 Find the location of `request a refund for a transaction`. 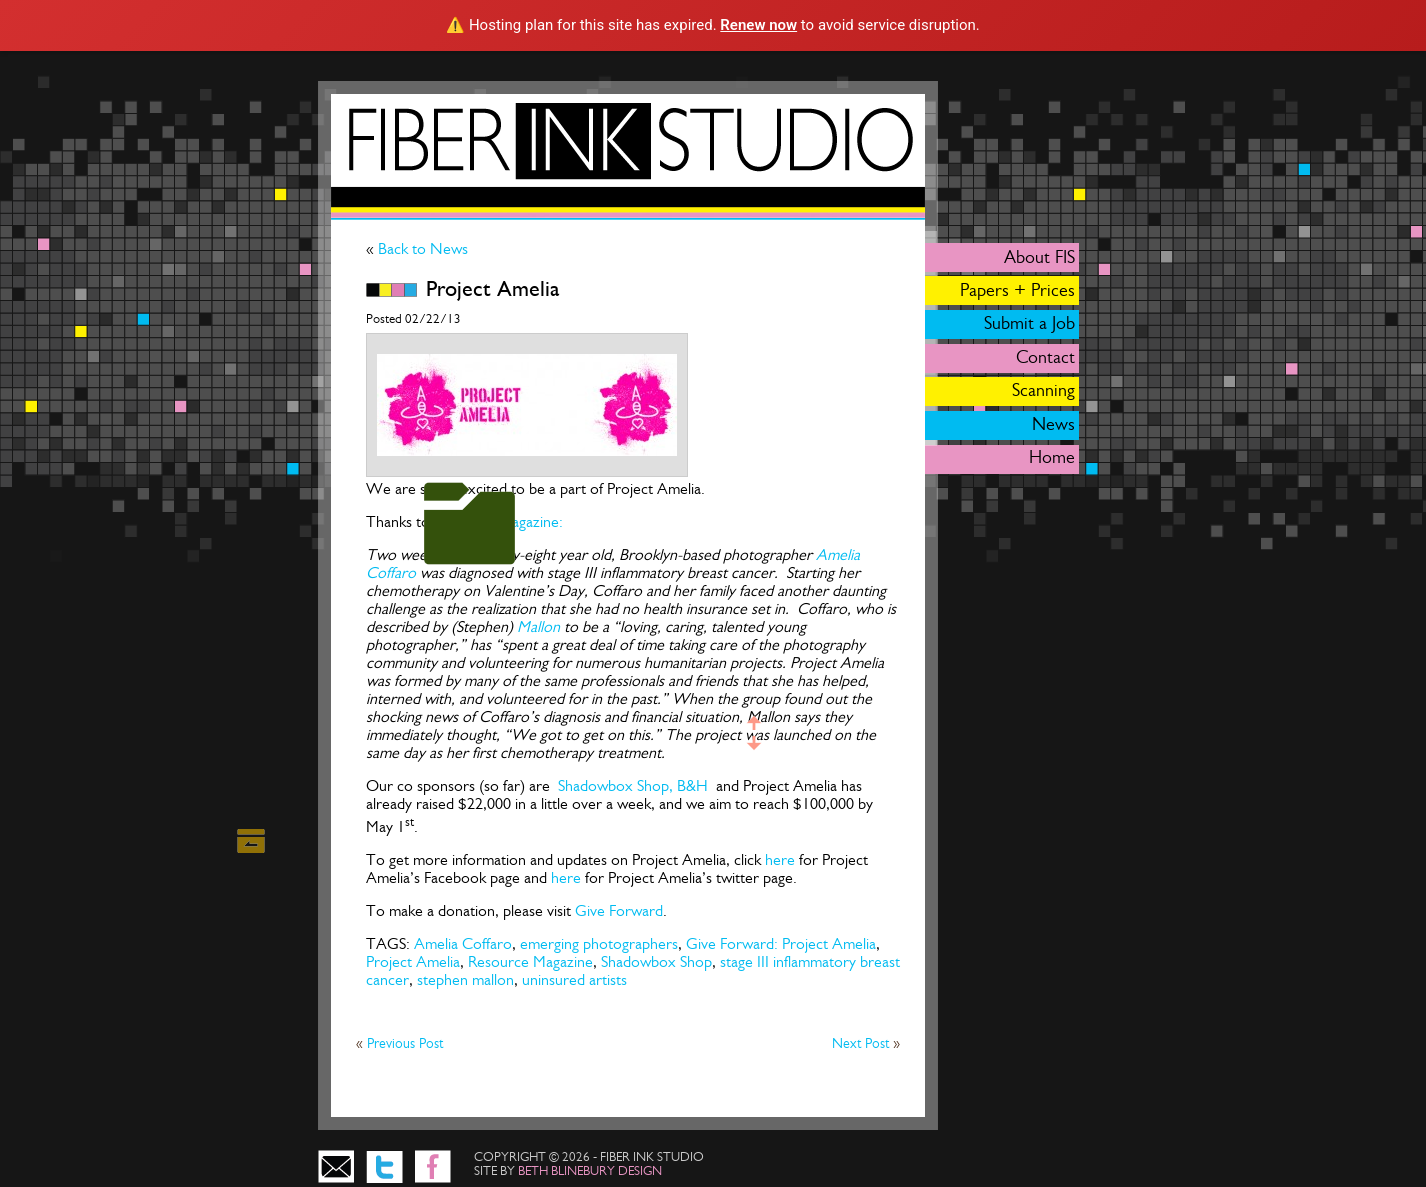

request a refund for a transaction is located at coordinates (251, 841).